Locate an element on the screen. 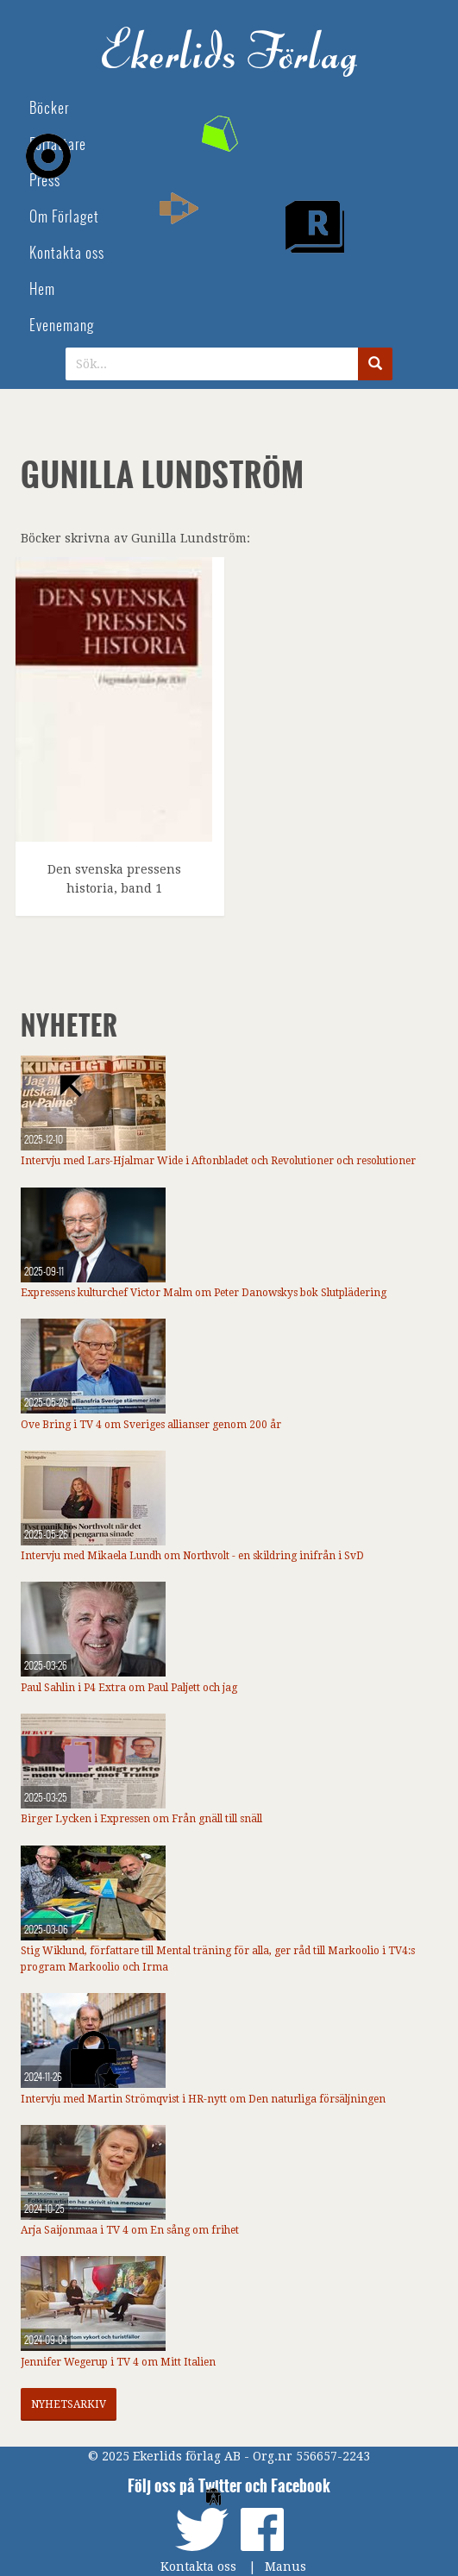 Image resolution: width=458 pixels, height=2576 pixels. navigate back and up in hierarchy is located at coordinates (71, 1086).